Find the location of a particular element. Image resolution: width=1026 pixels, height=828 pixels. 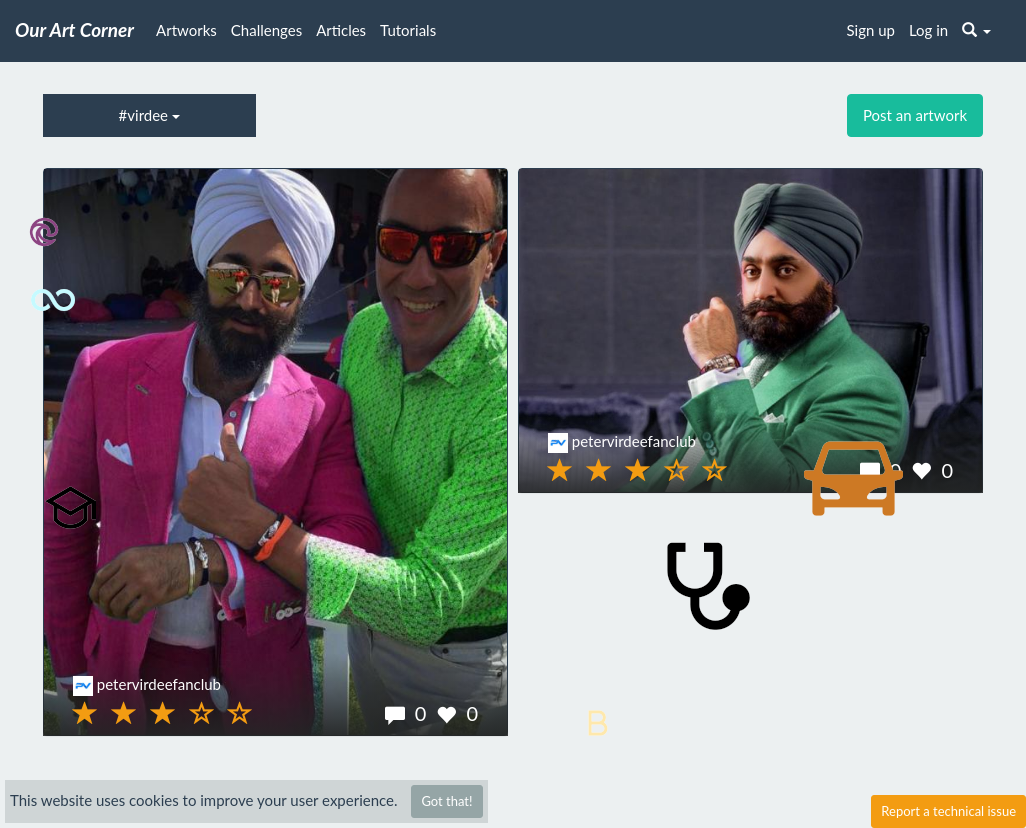

apply bold formatting to selected text is located at coordinates (598, 723).